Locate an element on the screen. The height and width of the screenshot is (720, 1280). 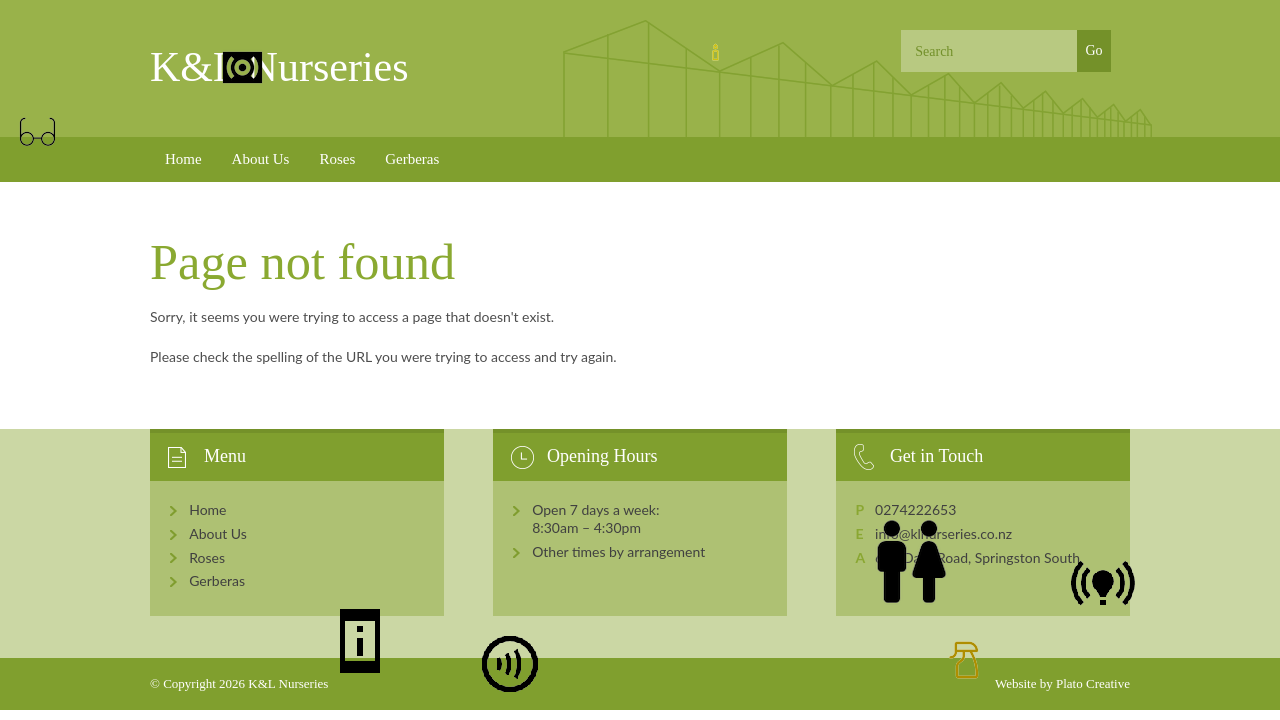
access cleaning or household tools is located at coordinates (965, 660).